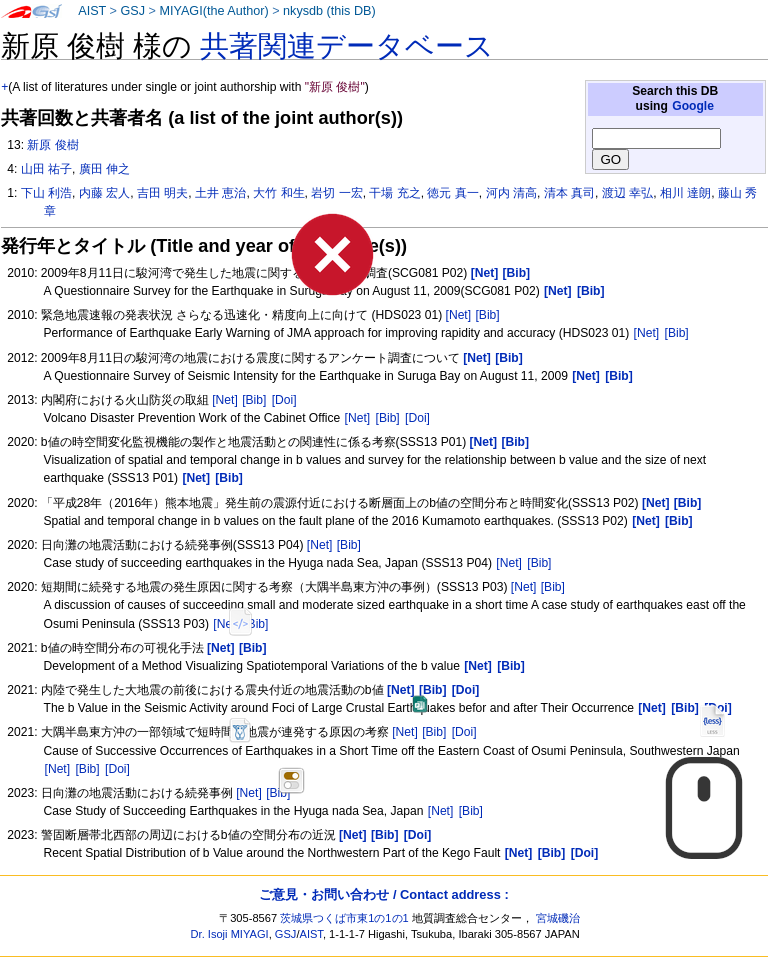  I want to click on indicates a perl script or program file, so click(240, 730).